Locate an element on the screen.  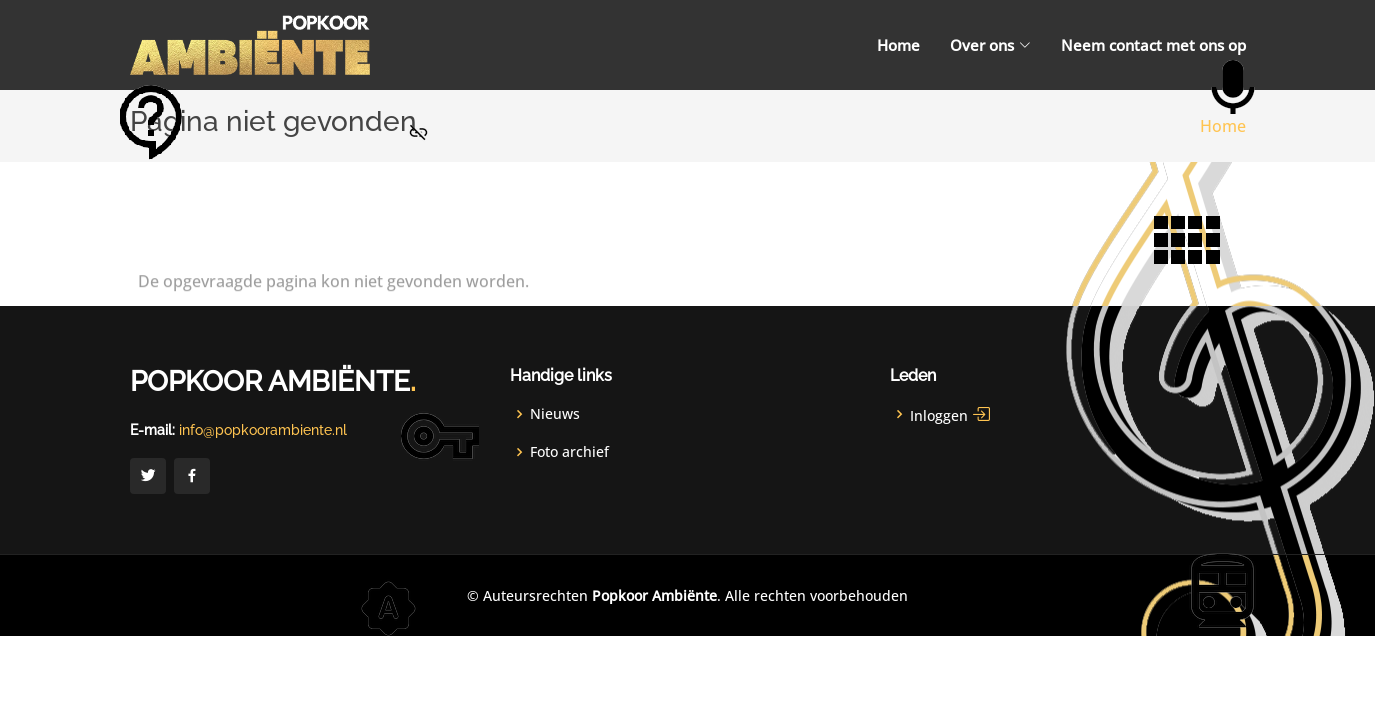
tap to start voice input is located at coordinates (1233, 87).